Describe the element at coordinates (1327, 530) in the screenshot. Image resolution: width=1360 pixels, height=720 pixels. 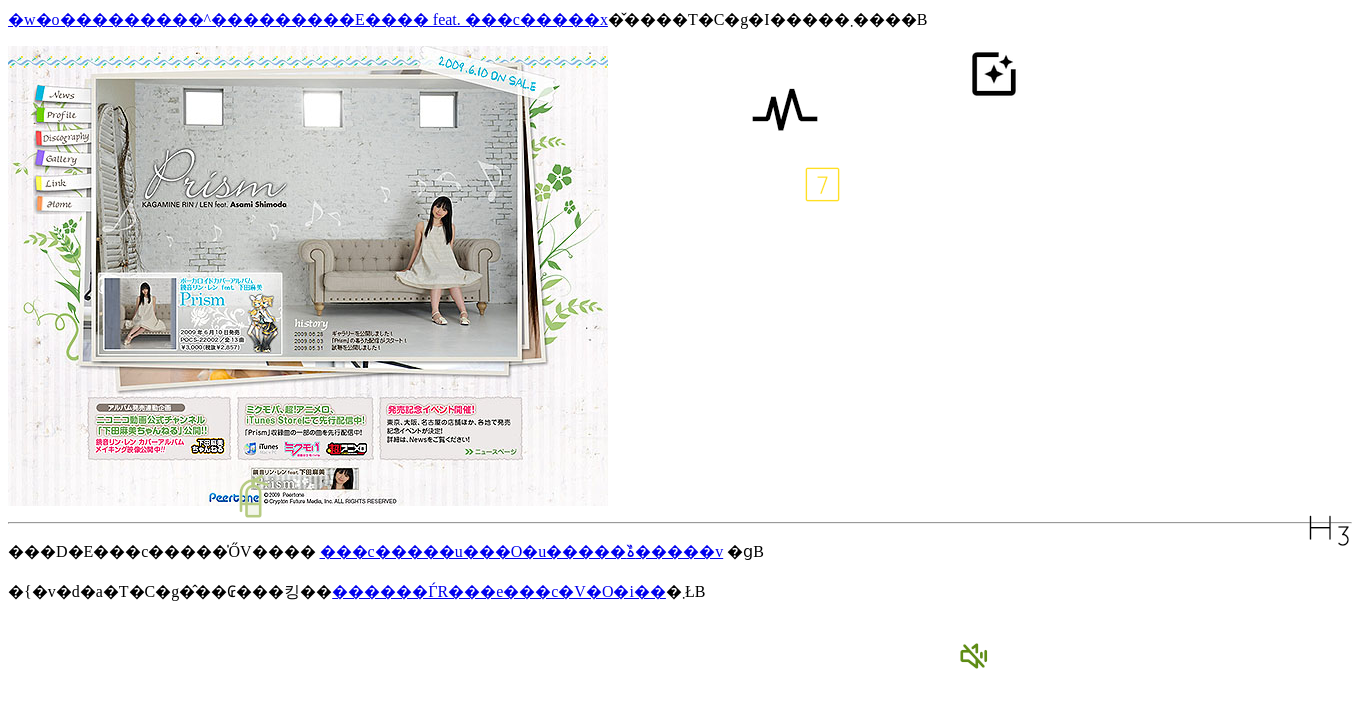
I see `format text as heading level 3` at that location.